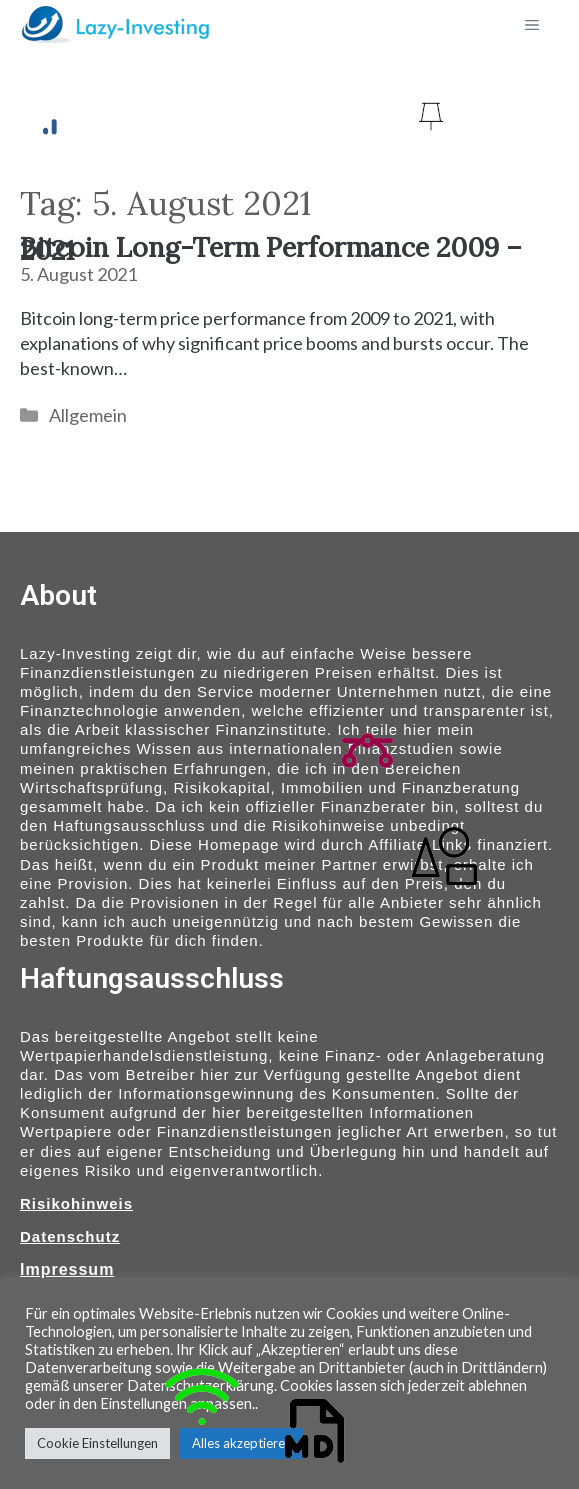 The height and width of the screenshot is (1489, 579). I want to click on edit vector path or bezier curve, so click(367, 750).